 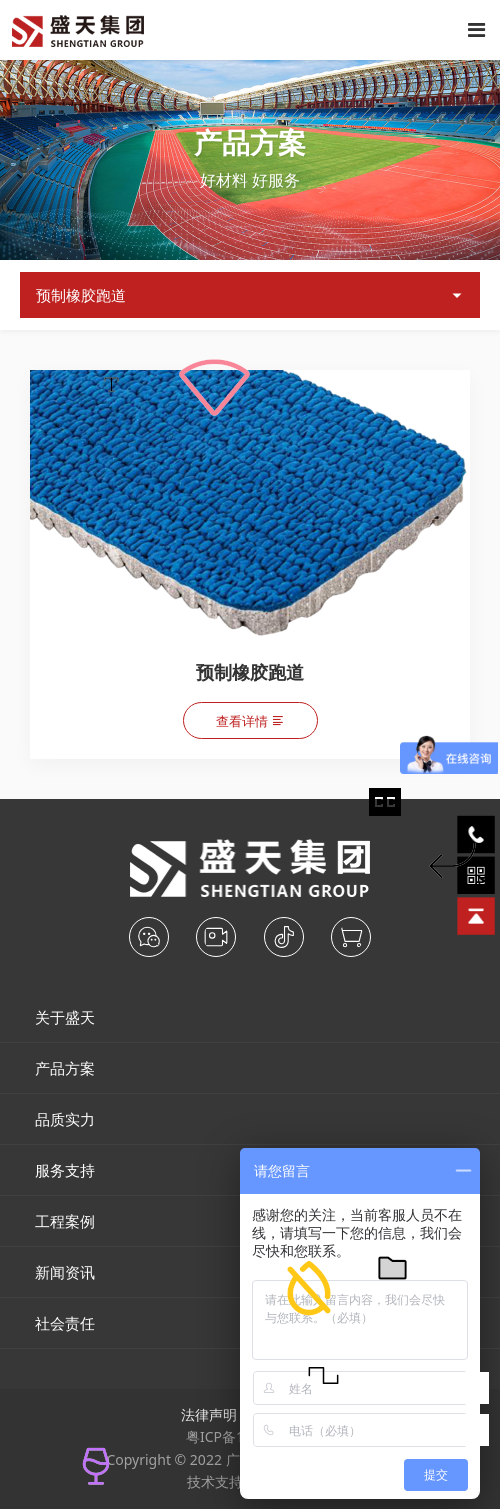 I want to click on toggle square wave audio signal, so click(x=323, y=1375).